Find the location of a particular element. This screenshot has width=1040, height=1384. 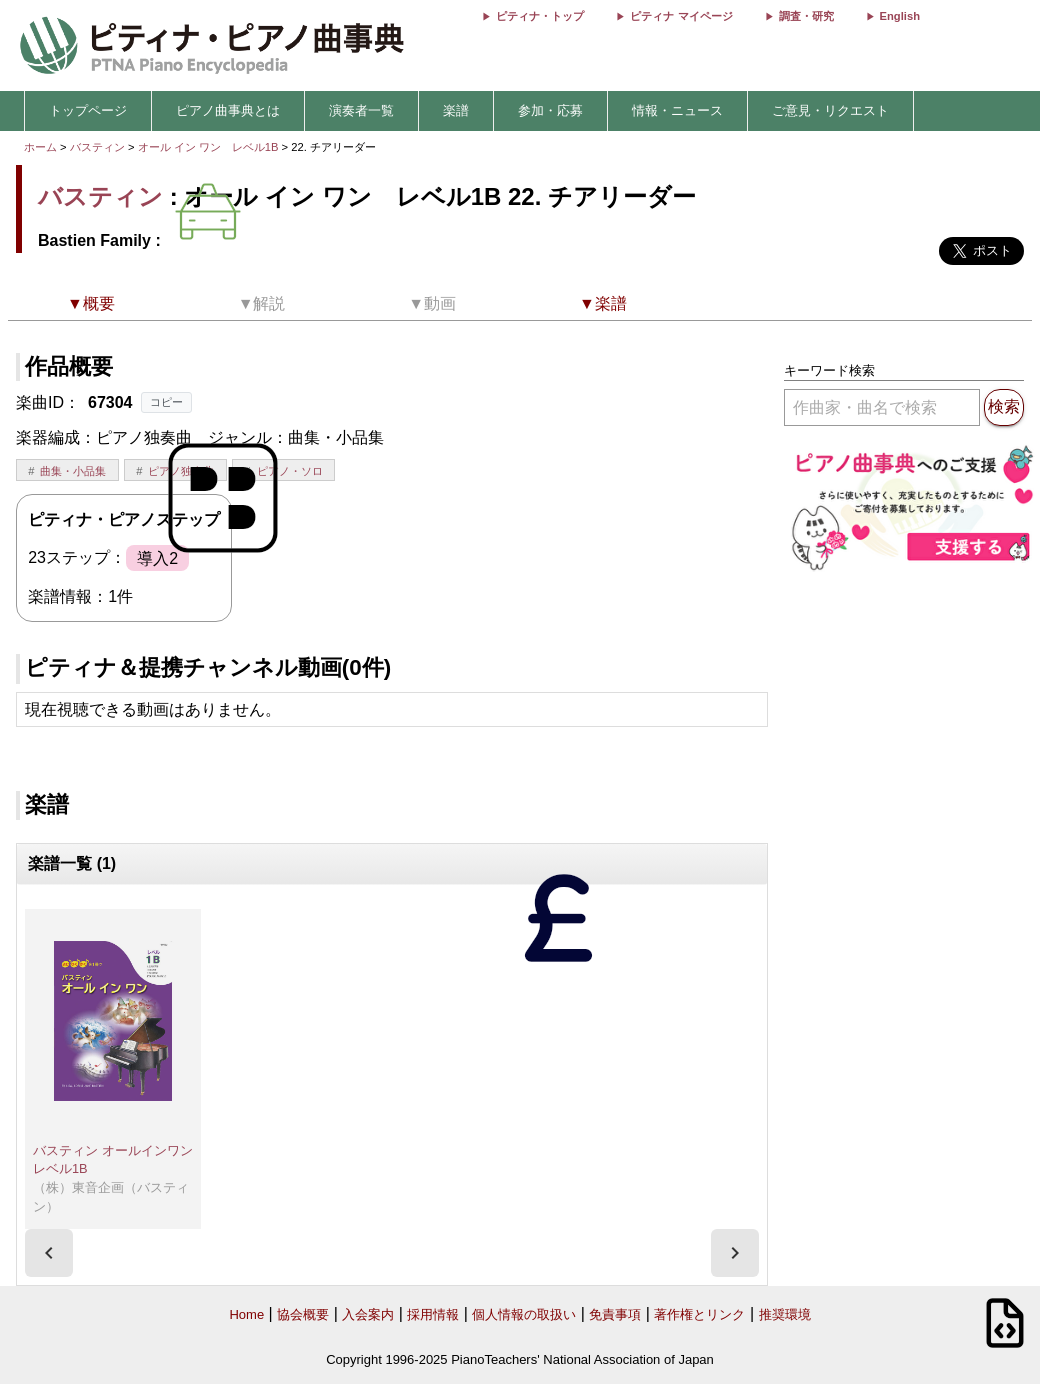

indicates british pound sterling currency is located at coordinates (560, 917).